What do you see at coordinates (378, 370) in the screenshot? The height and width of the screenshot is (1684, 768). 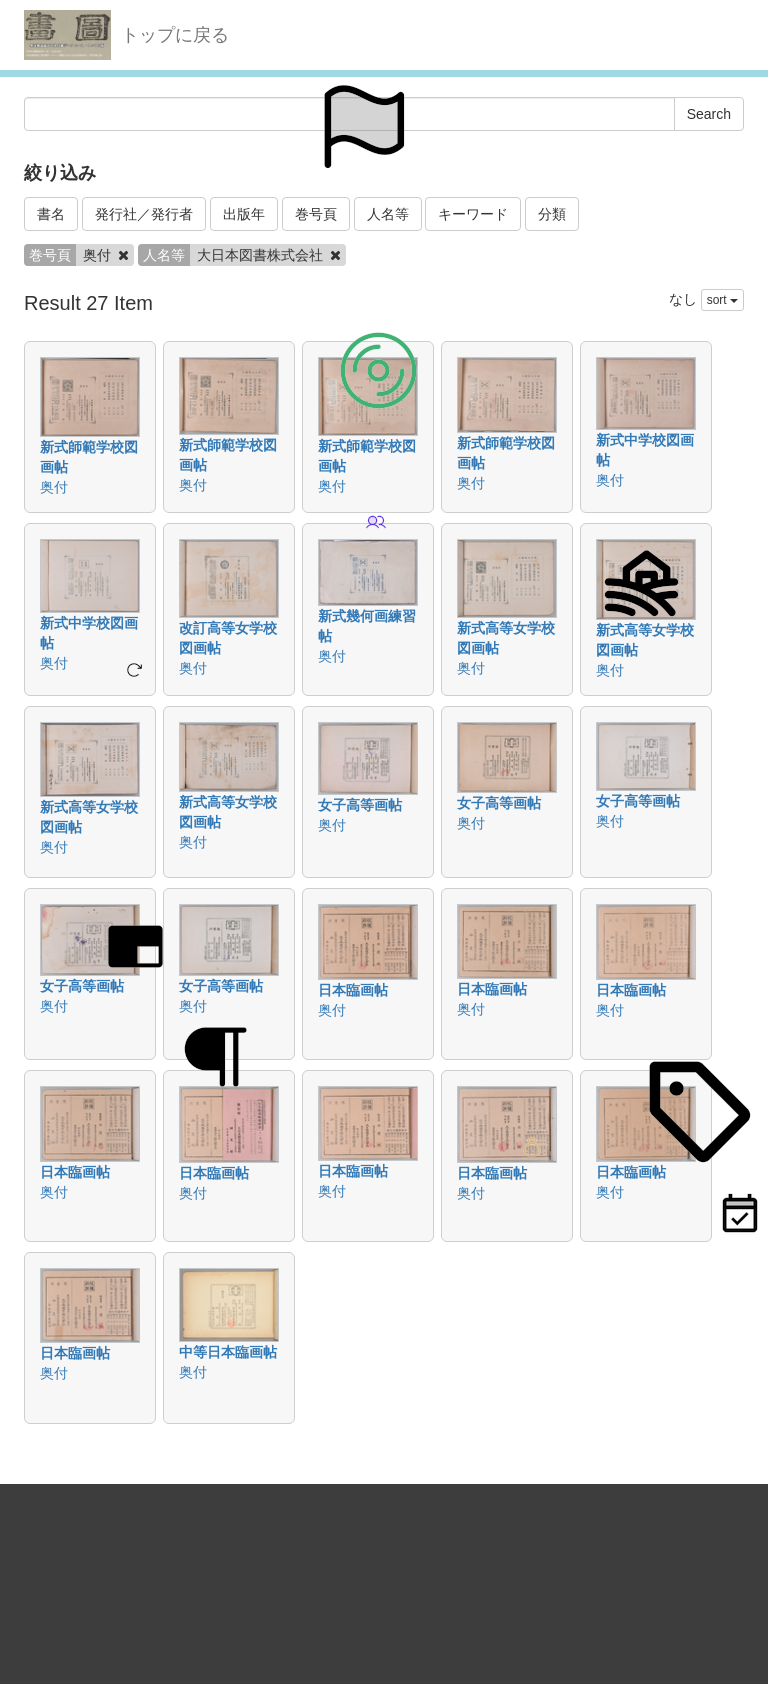 I see `play or browse music library` at bounding box center [378, 370].